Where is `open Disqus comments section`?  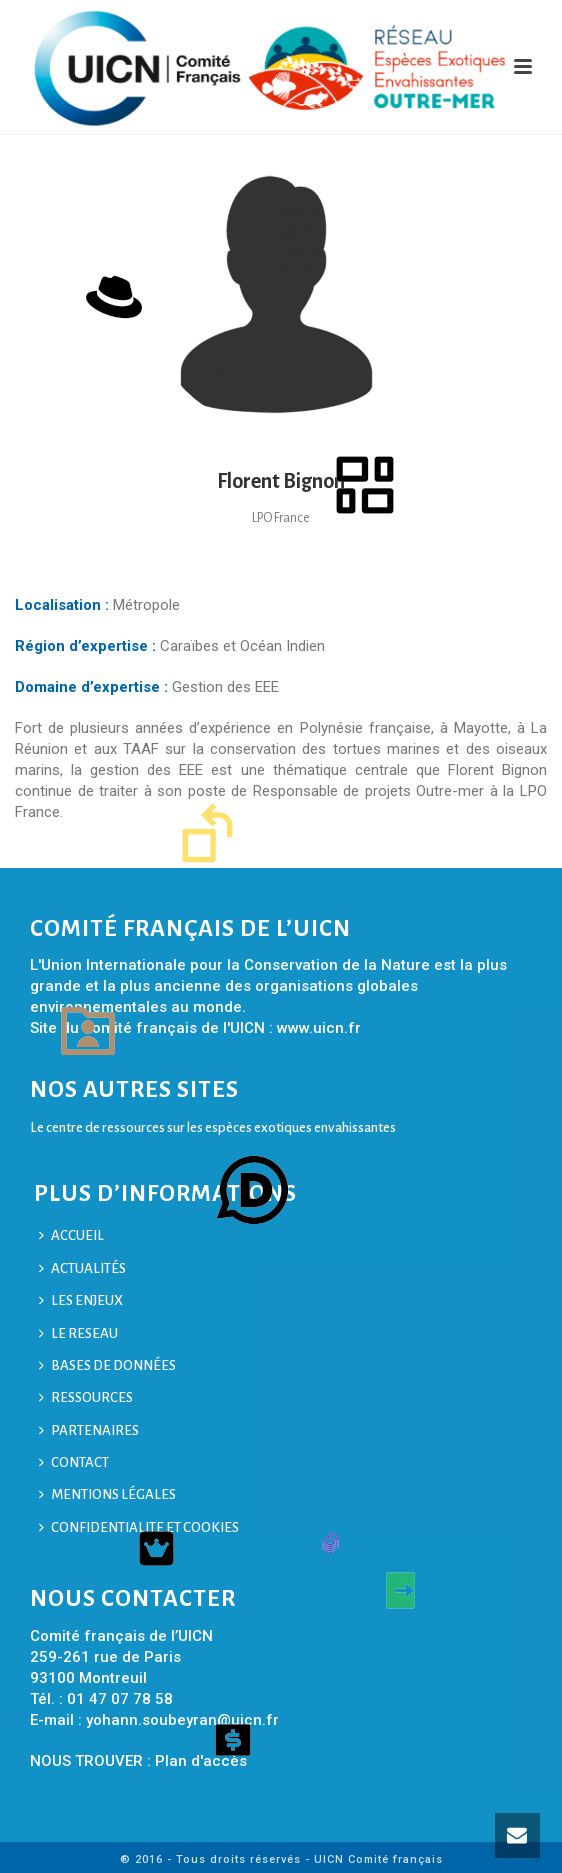 open Disqus comments section is located at coordinates (254, 1190).